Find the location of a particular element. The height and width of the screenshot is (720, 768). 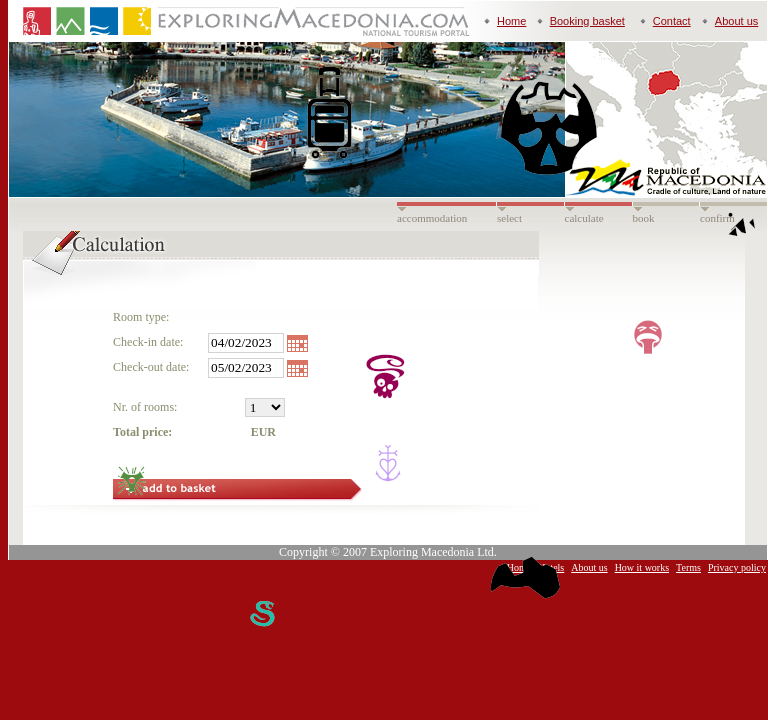

indicates a dazed or confused game state is located at coordinates (386, 376).